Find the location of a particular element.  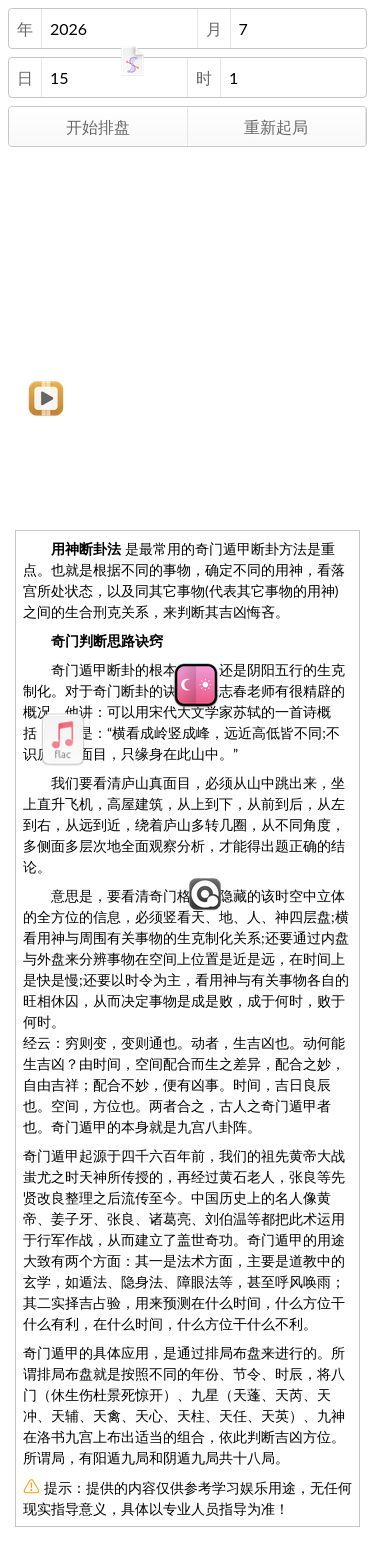

open dynamic wallpaper editor app is located at coordinates (196, 685).